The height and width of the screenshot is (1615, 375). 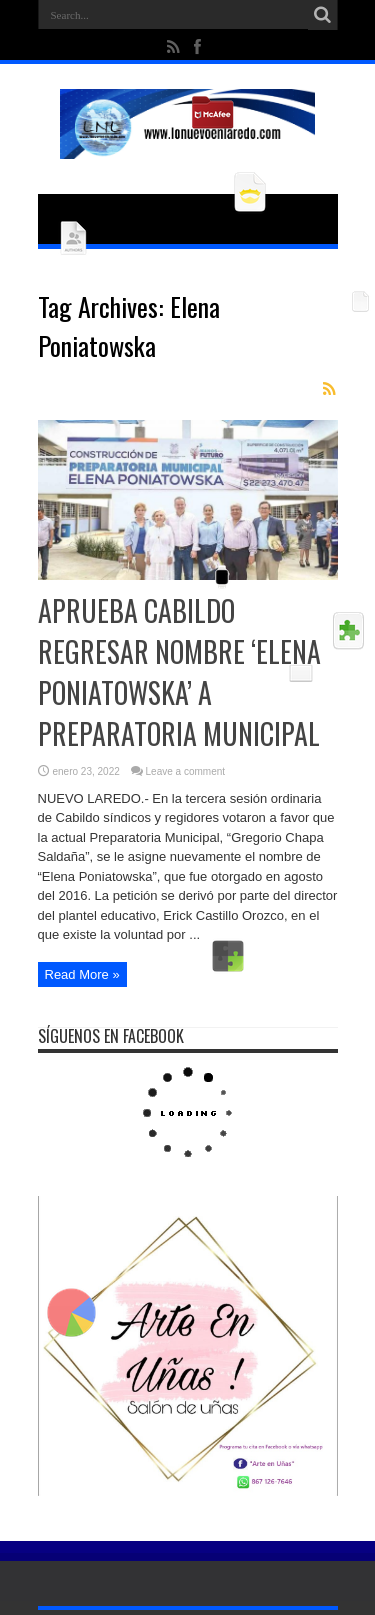 I want to click on apple watch series 5-7 device icon, so click(x=222, y=577).